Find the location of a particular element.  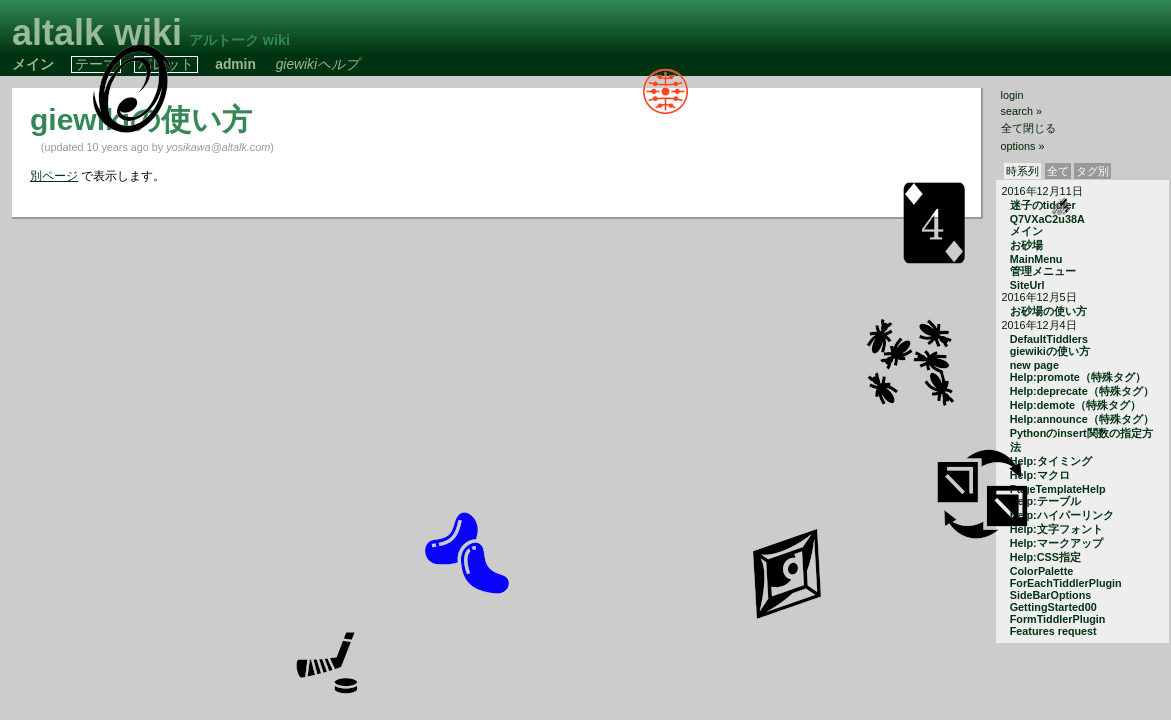

access cage or enclosure settings in a game is located at coordinates (665, 91).